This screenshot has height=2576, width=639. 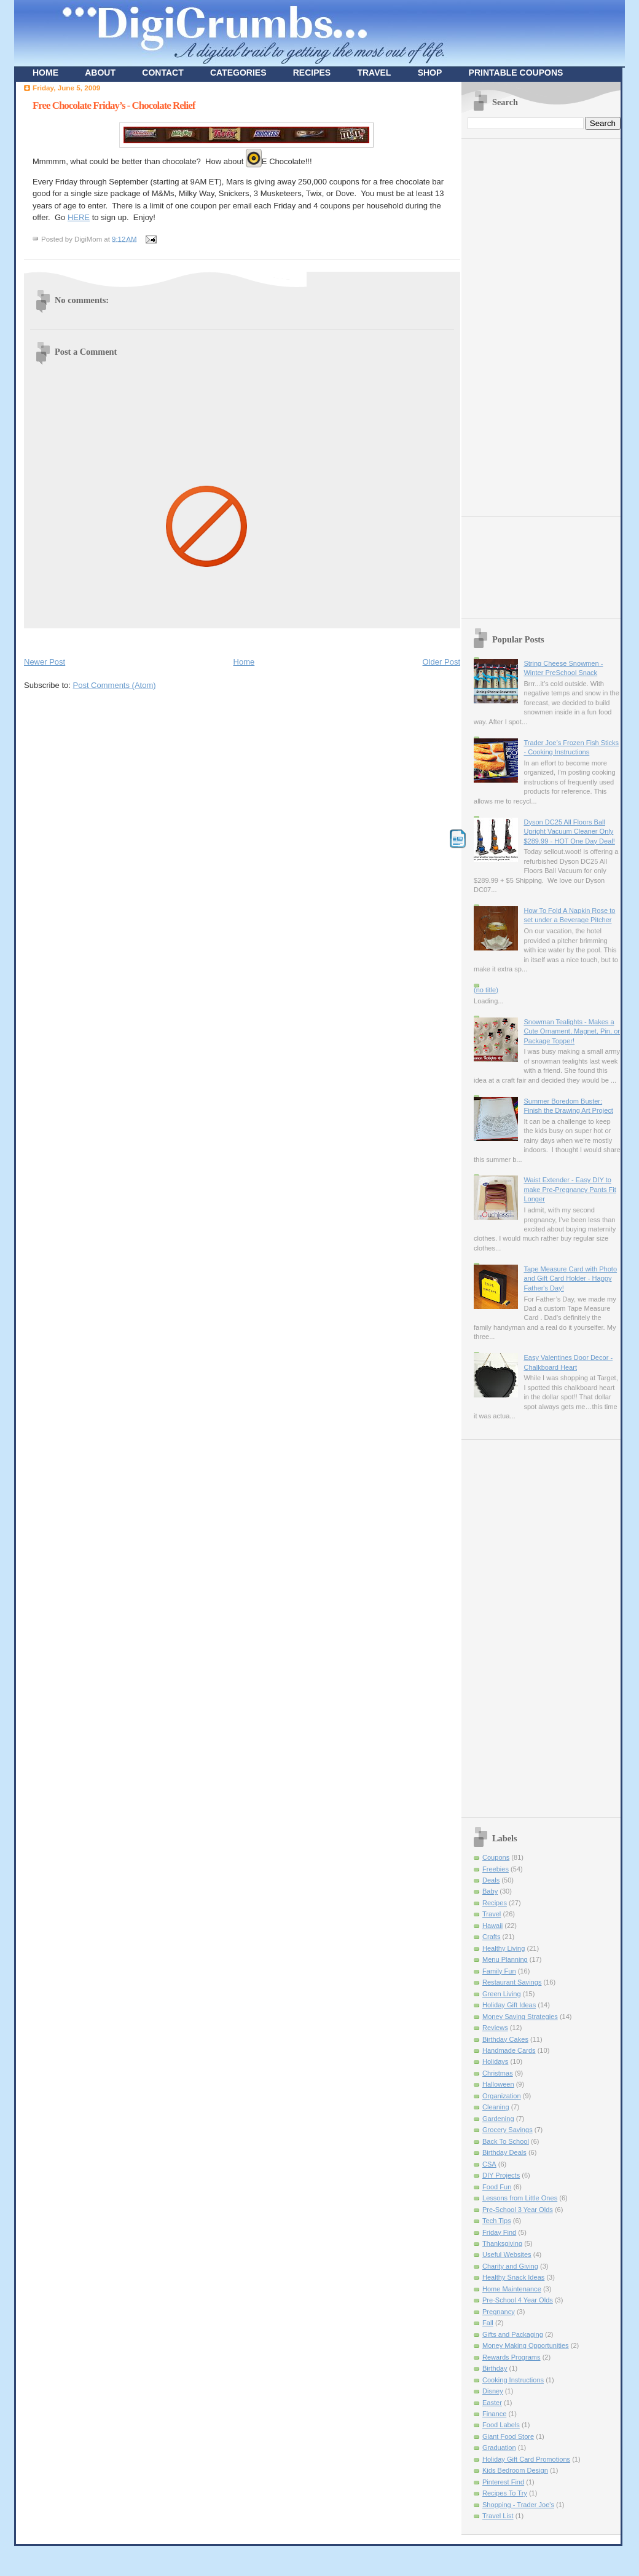 What do you see at coordinates (254, 158) in the screenshot?
I see `open sound or audio settings panel` at bounding box center [254, 158].